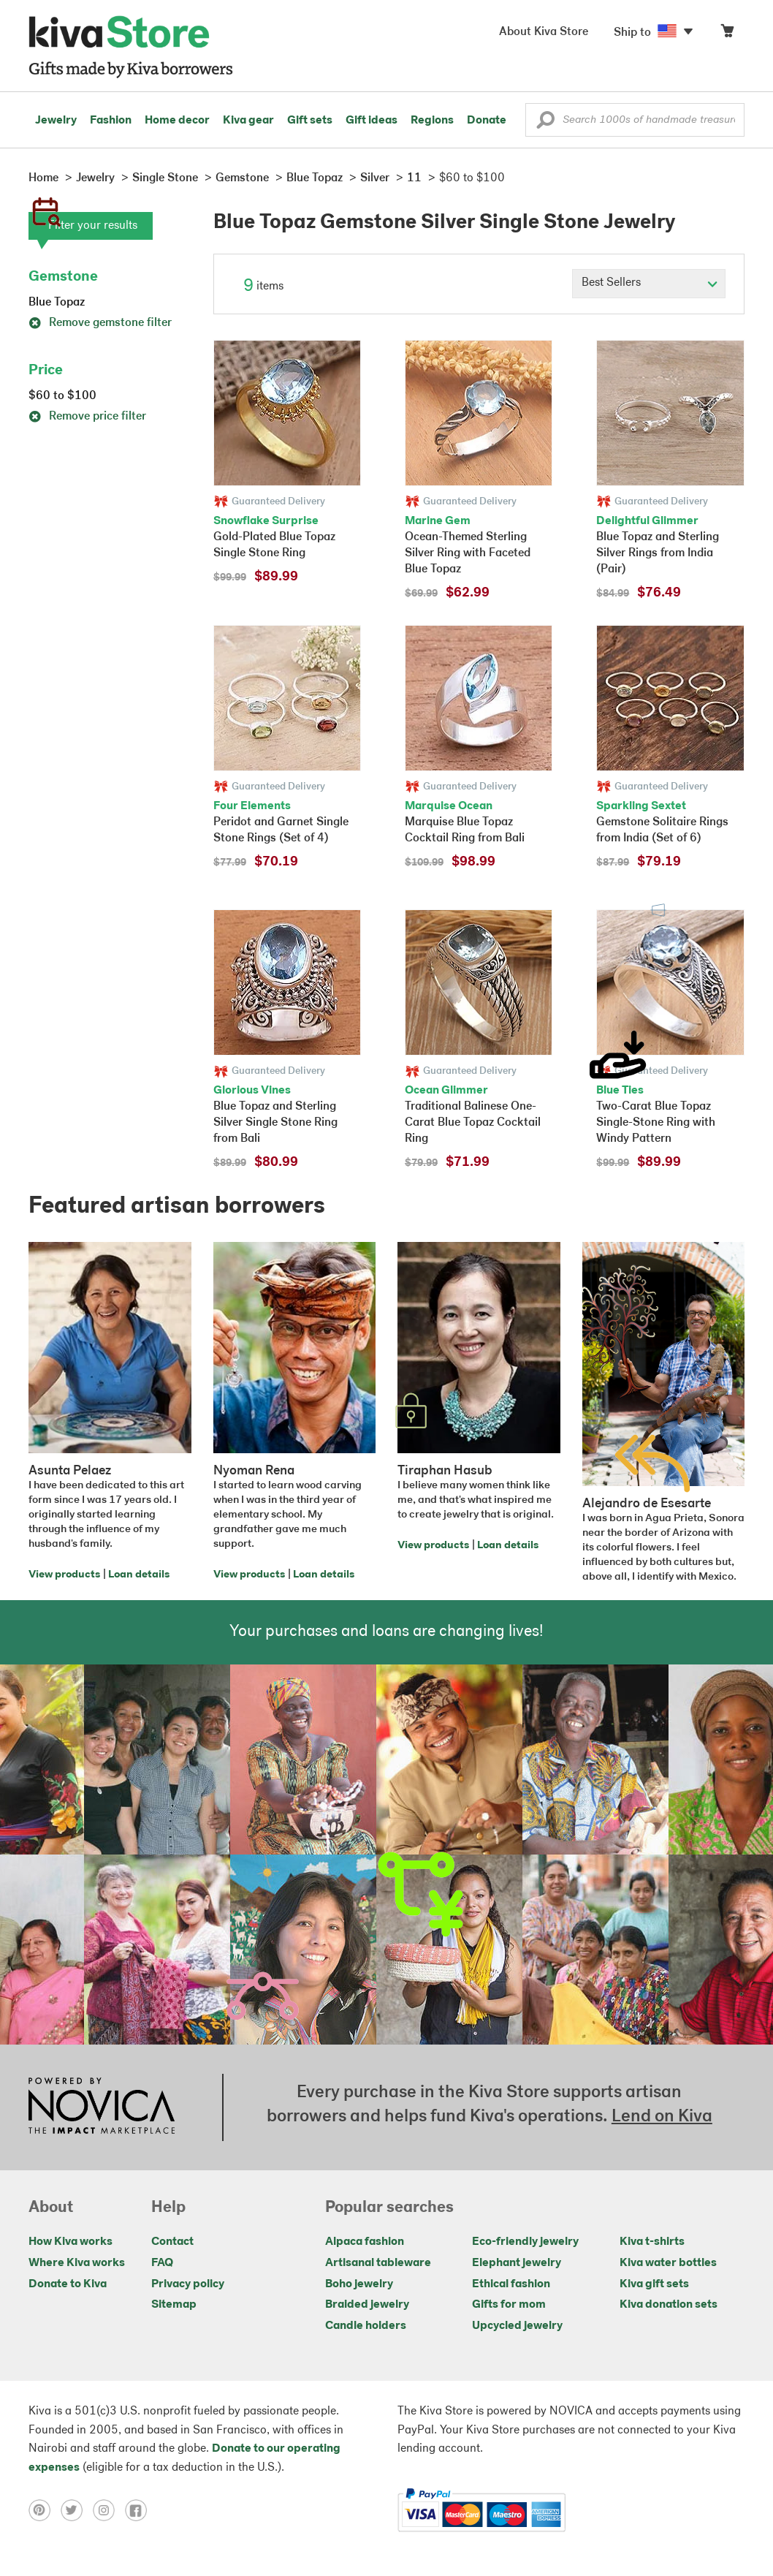 Image resolution: width=773 pixels, height=2576 pixels. Describe the element at coordinates (262, 1996) in the screenshot. I see `edit vector path or curve` at that location.